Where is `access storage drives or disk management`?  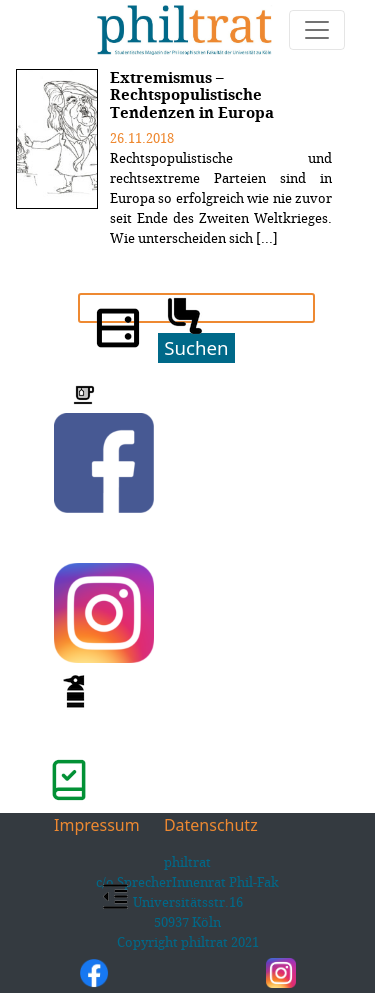
access storage drives or disk management is located at coordinates (118, 328).